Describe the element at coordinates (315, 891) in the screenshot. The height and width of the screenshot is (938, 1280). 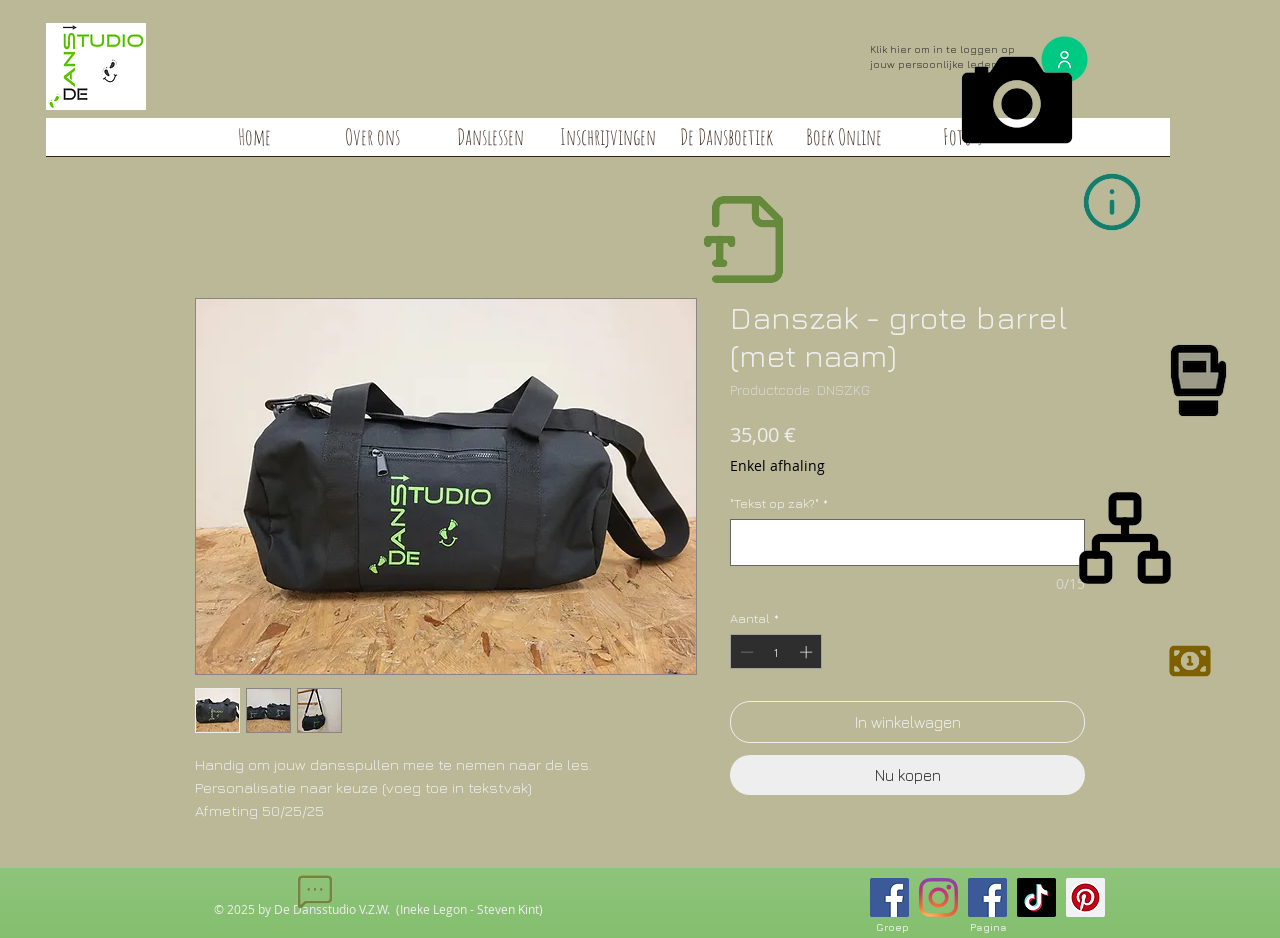
I see `view more messages or conversation options` at that location.